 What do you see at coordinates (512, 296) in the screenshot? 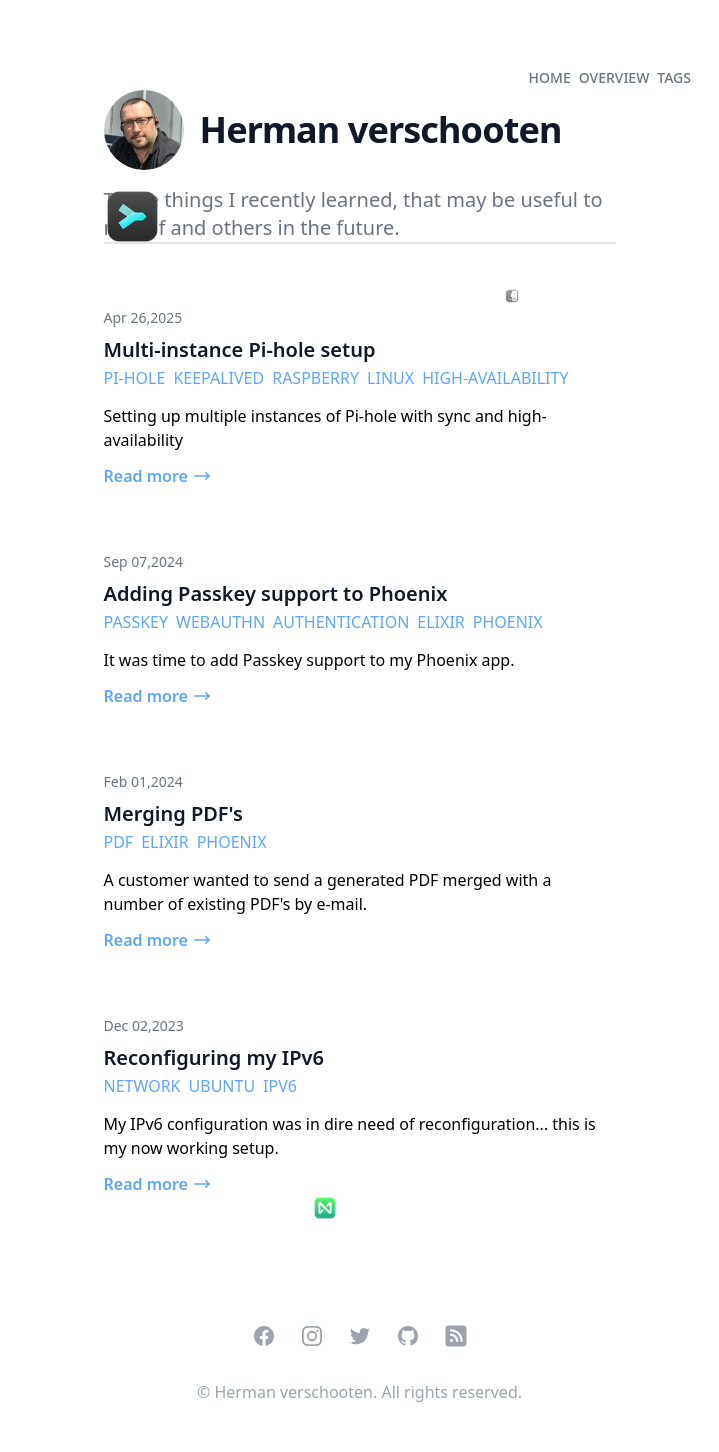
I see `open Finder to browse files and folders` at bounding box center [512, 296].